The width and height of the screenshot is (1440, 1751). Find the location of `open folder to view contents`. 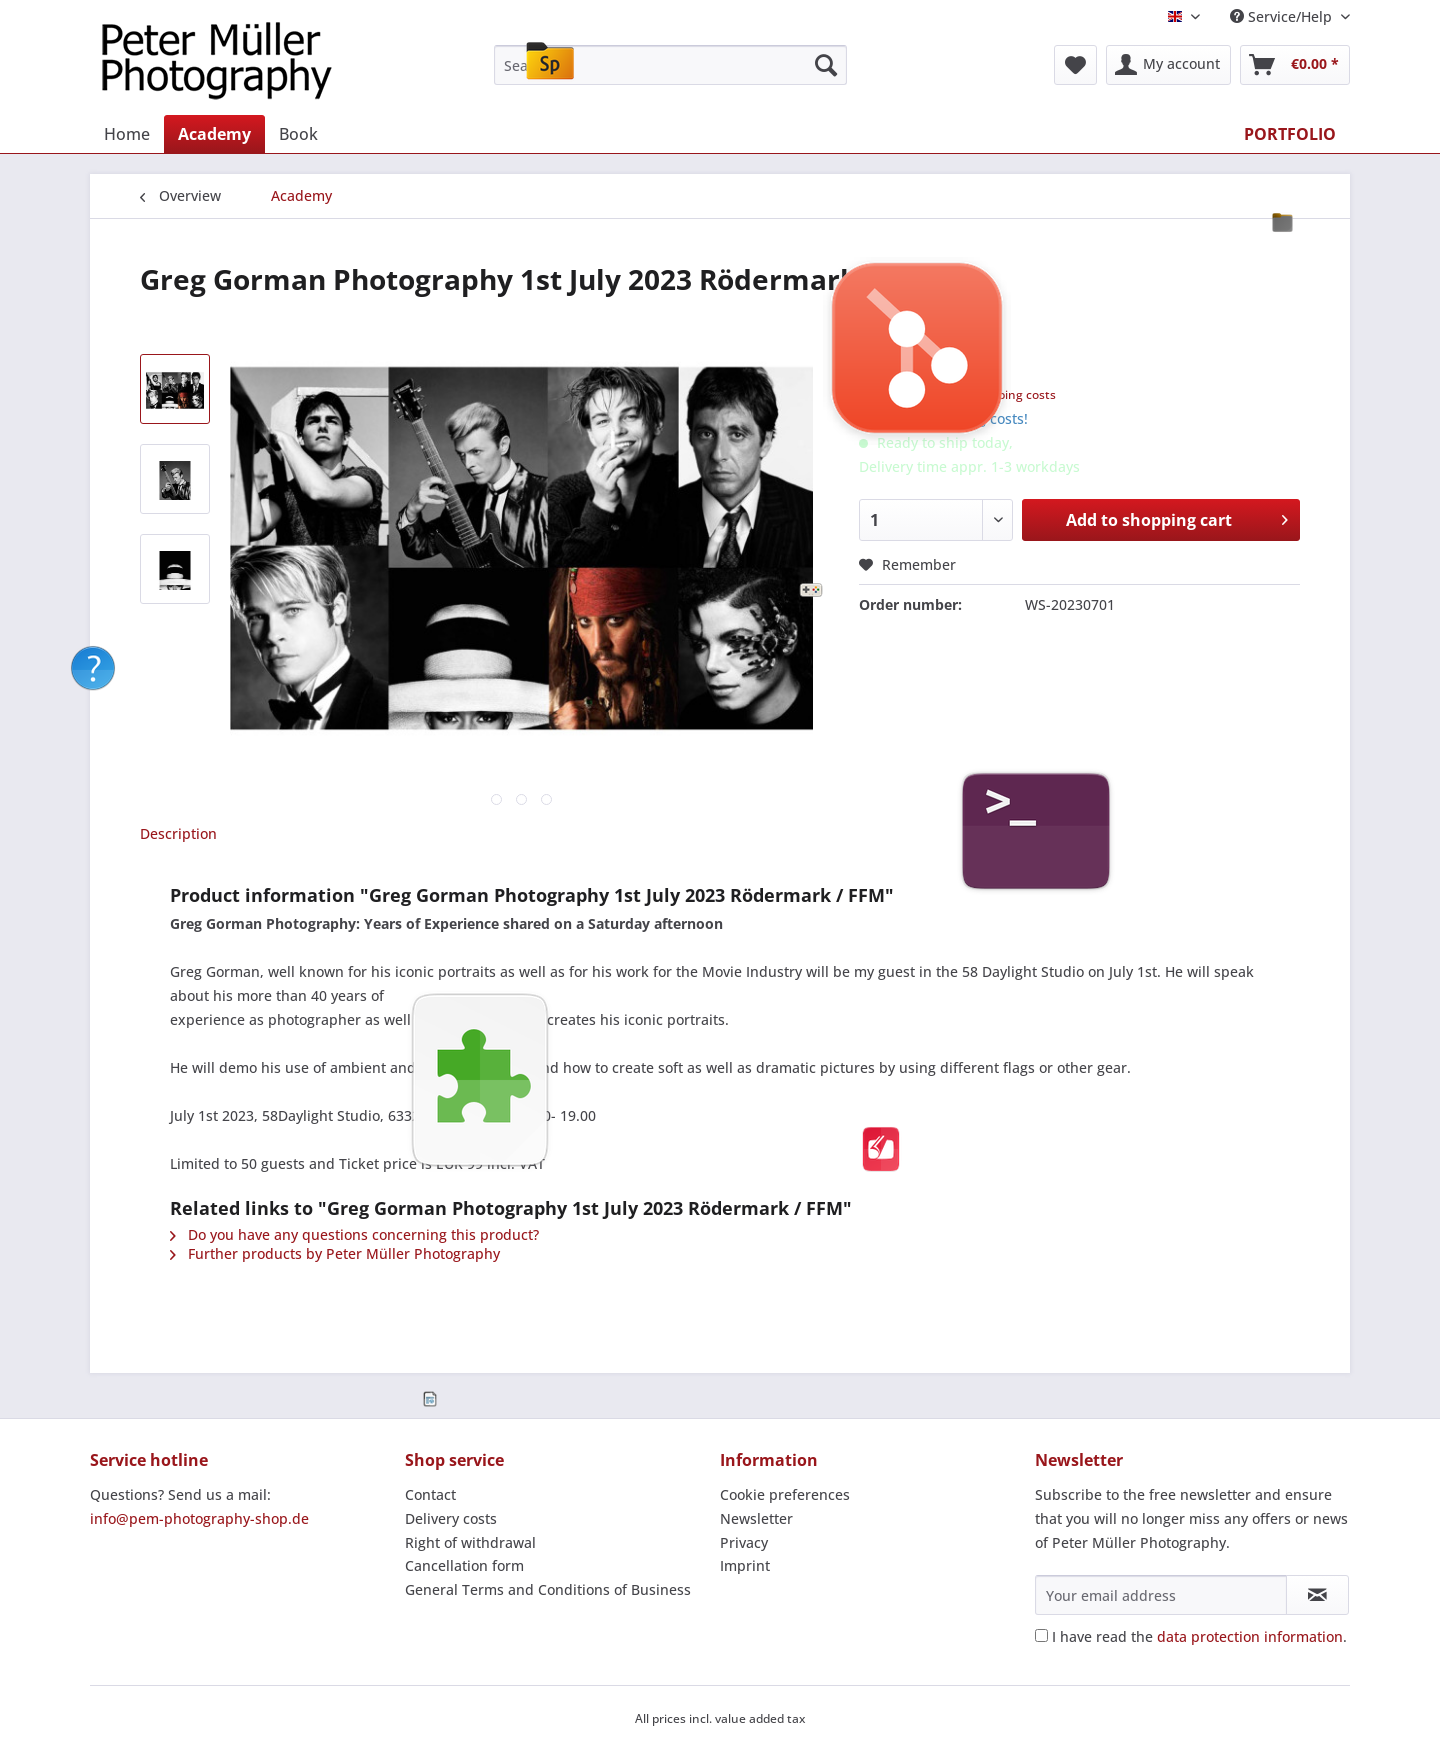

open folder to view contents is located at coordinates (1282, 222).